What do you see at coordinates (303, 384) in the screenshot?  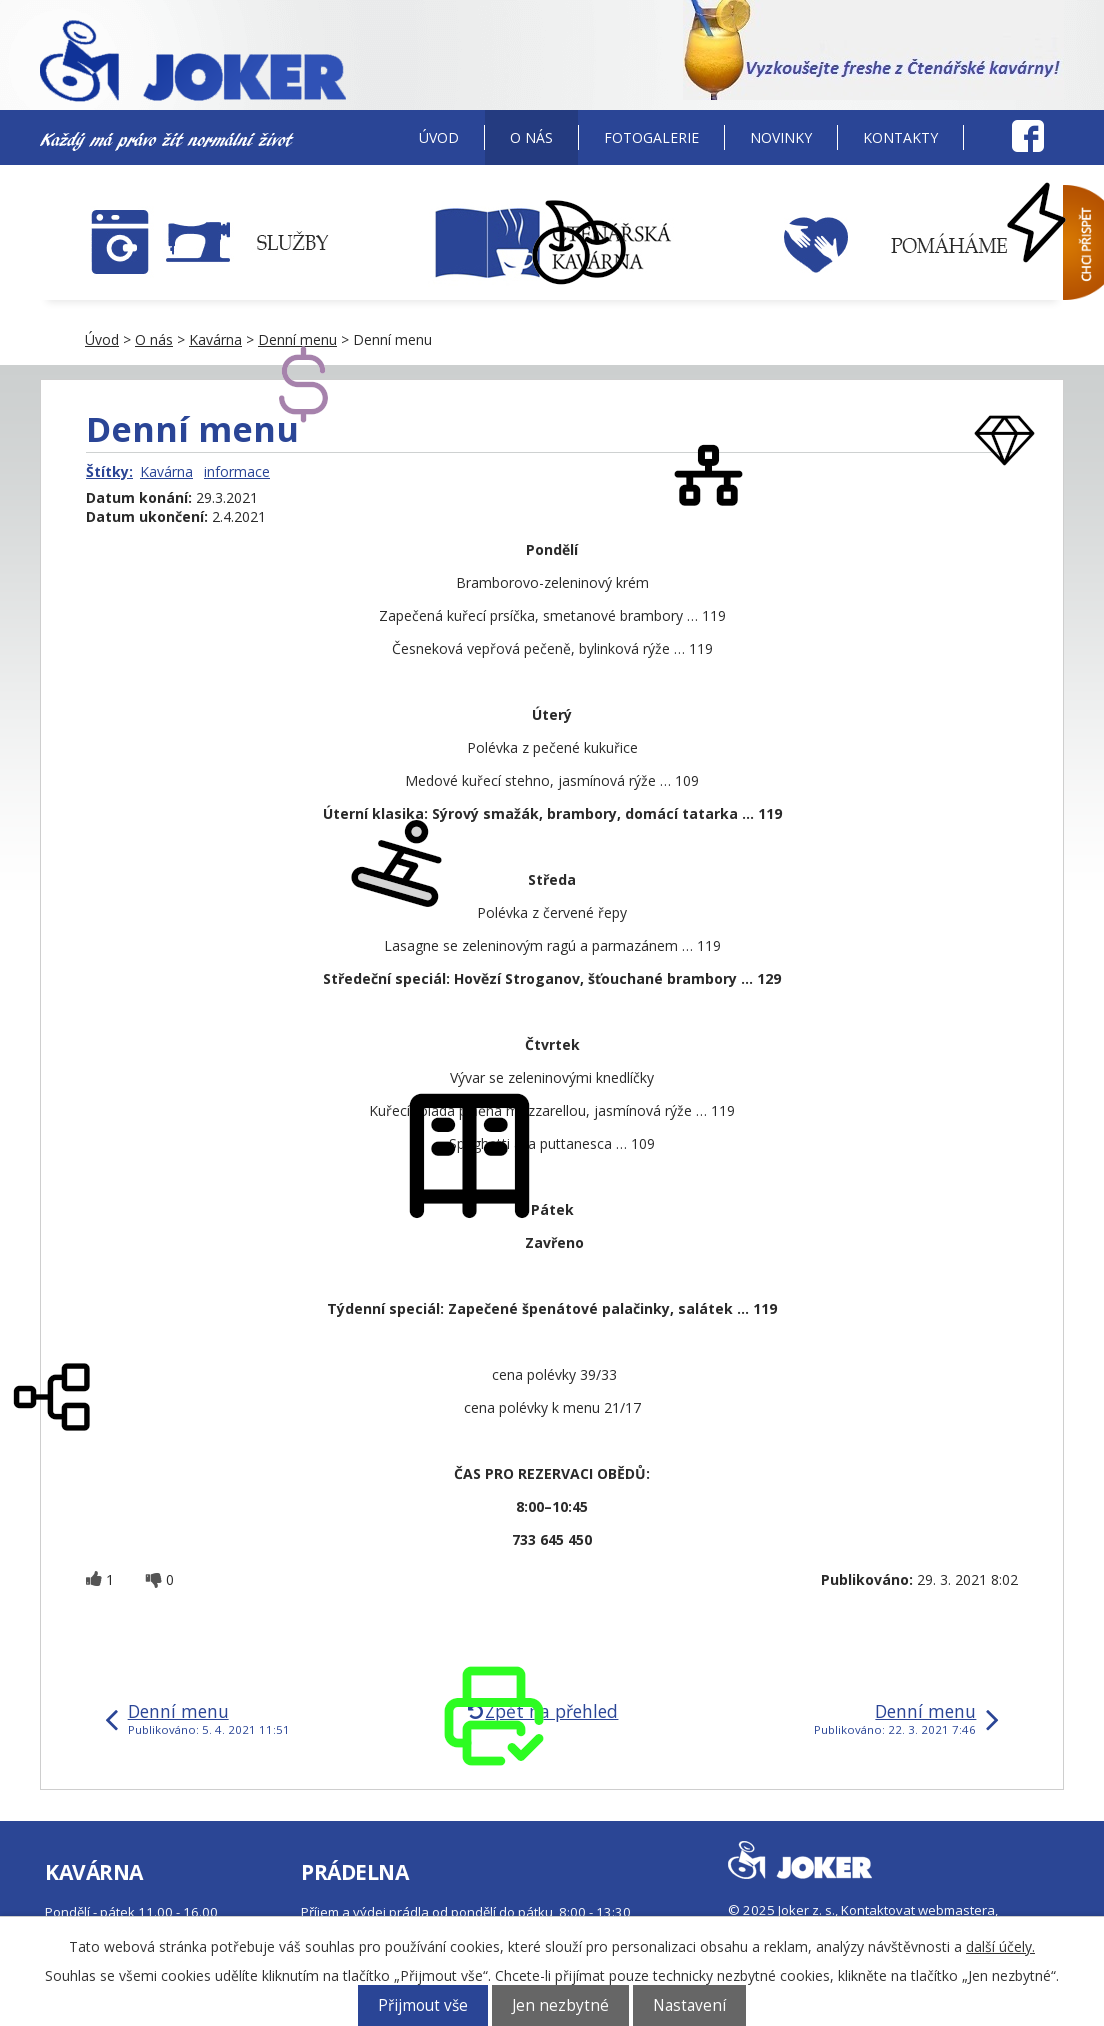 I see `view pricing or payment options` at bounding box center [303, 384].